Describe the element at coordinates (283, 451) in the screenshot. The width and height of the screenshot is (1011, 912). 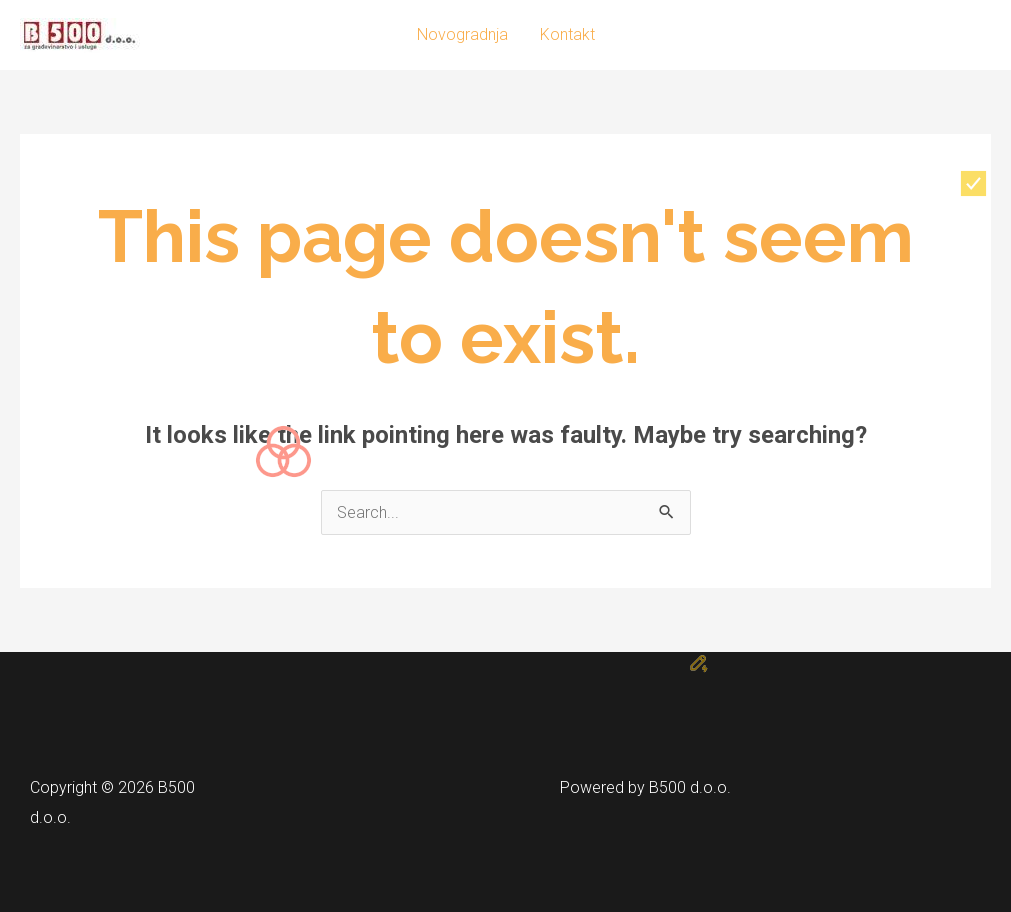
I see `adjust color filter settings` at that location.